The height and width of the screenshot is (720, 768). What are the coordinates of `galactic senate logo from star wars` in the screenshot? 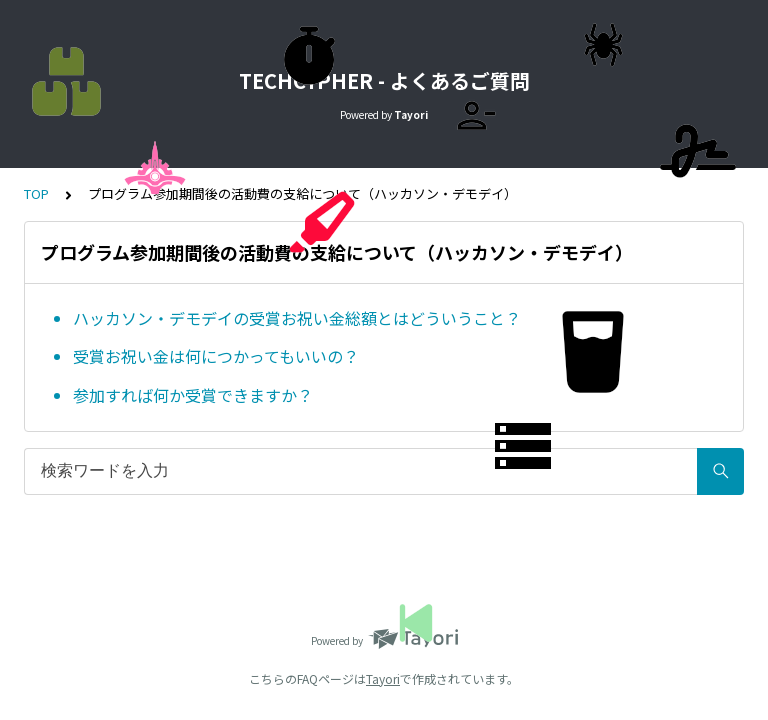 It's located at (155, 168).